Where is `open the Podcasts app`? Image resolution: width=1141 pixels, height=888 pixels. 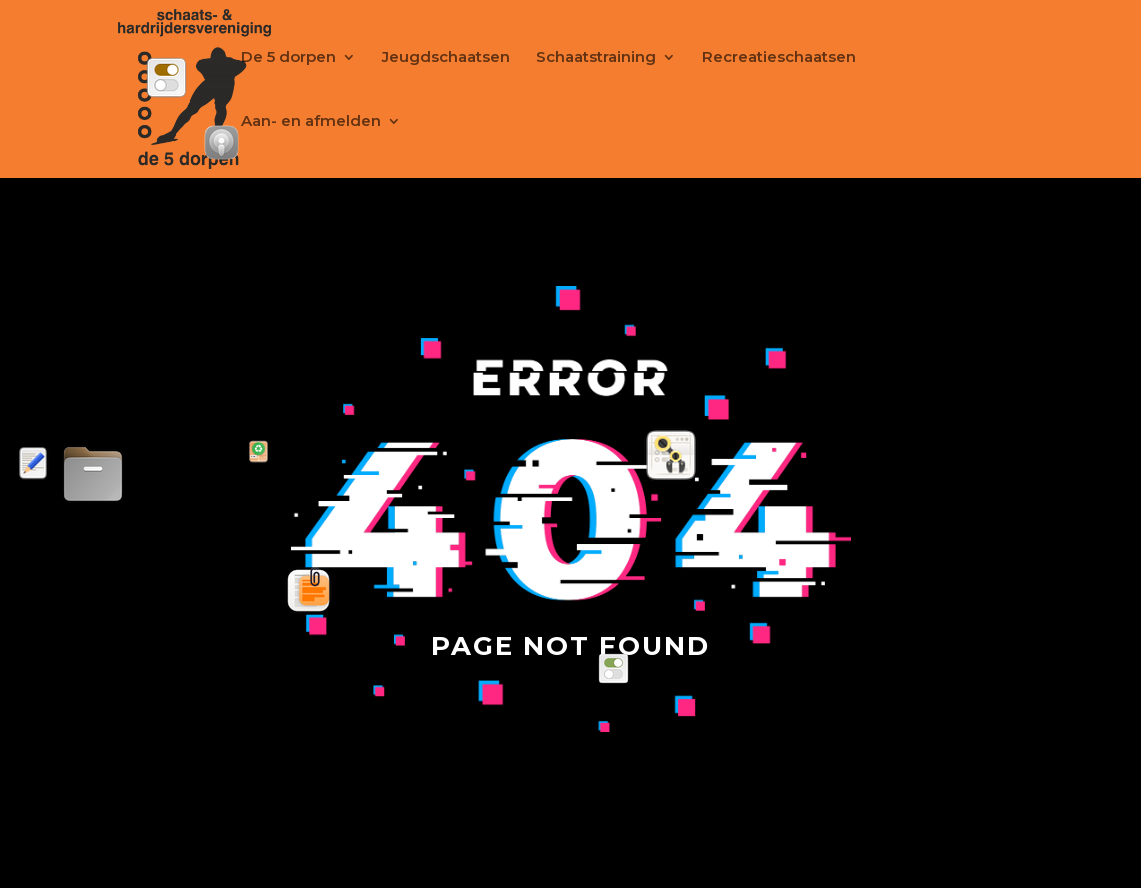
open the Podcasts app is located at coordinates (221, 142).